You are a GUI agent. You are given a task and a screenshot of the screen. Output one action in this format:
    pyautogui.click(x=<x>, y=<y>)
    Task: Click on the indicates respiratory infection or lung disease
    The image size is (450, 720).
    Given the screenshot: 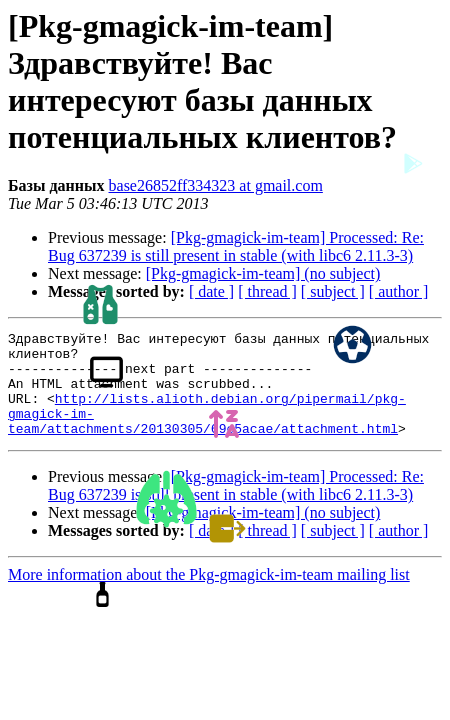 What is the action you would take?
    pyautogui.click(x=166, y=497)
    